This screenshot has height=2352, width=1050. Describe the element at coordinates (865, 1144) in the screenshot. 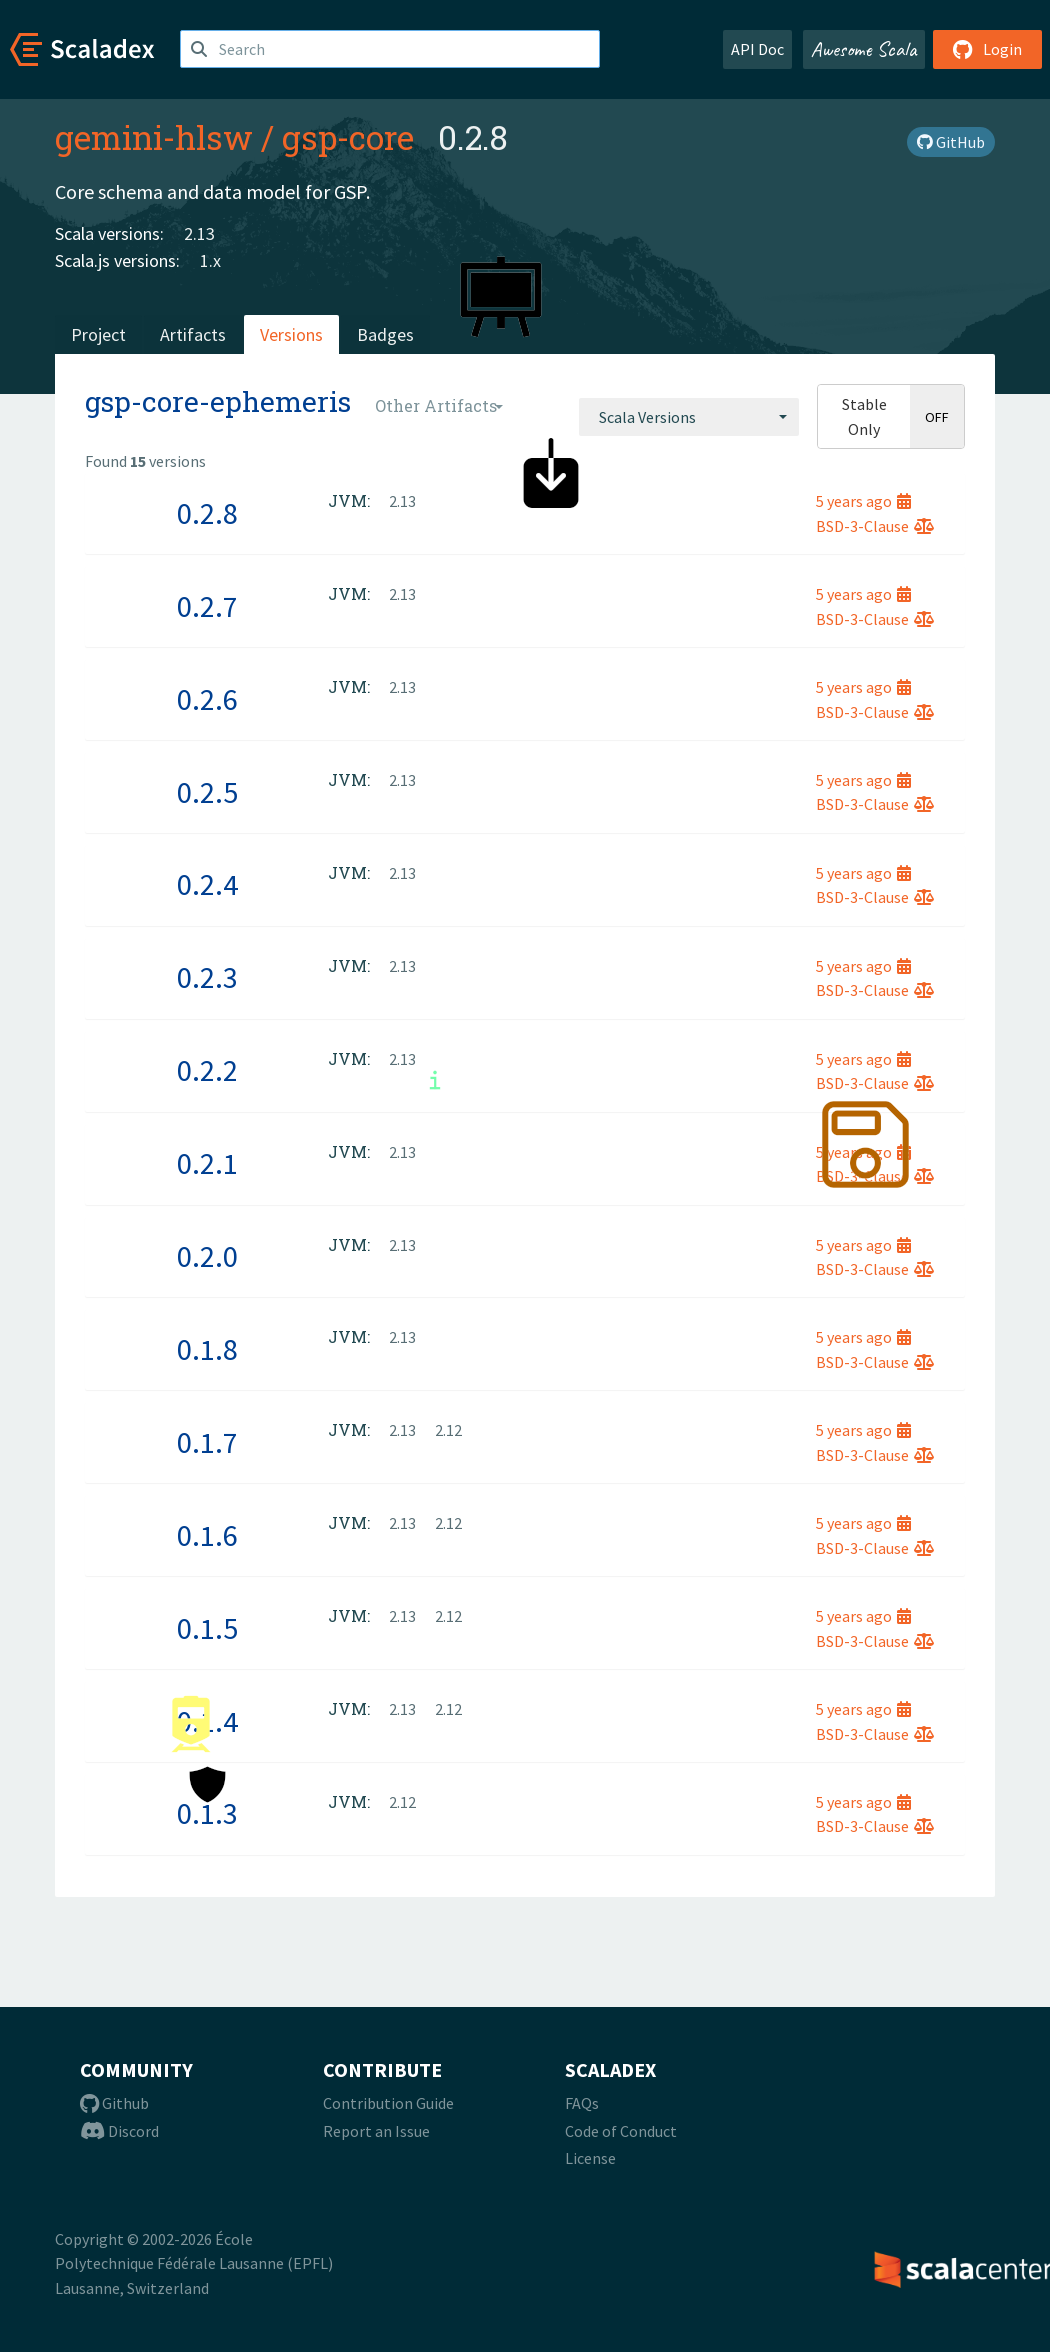

I see `save current file or document` at that location.